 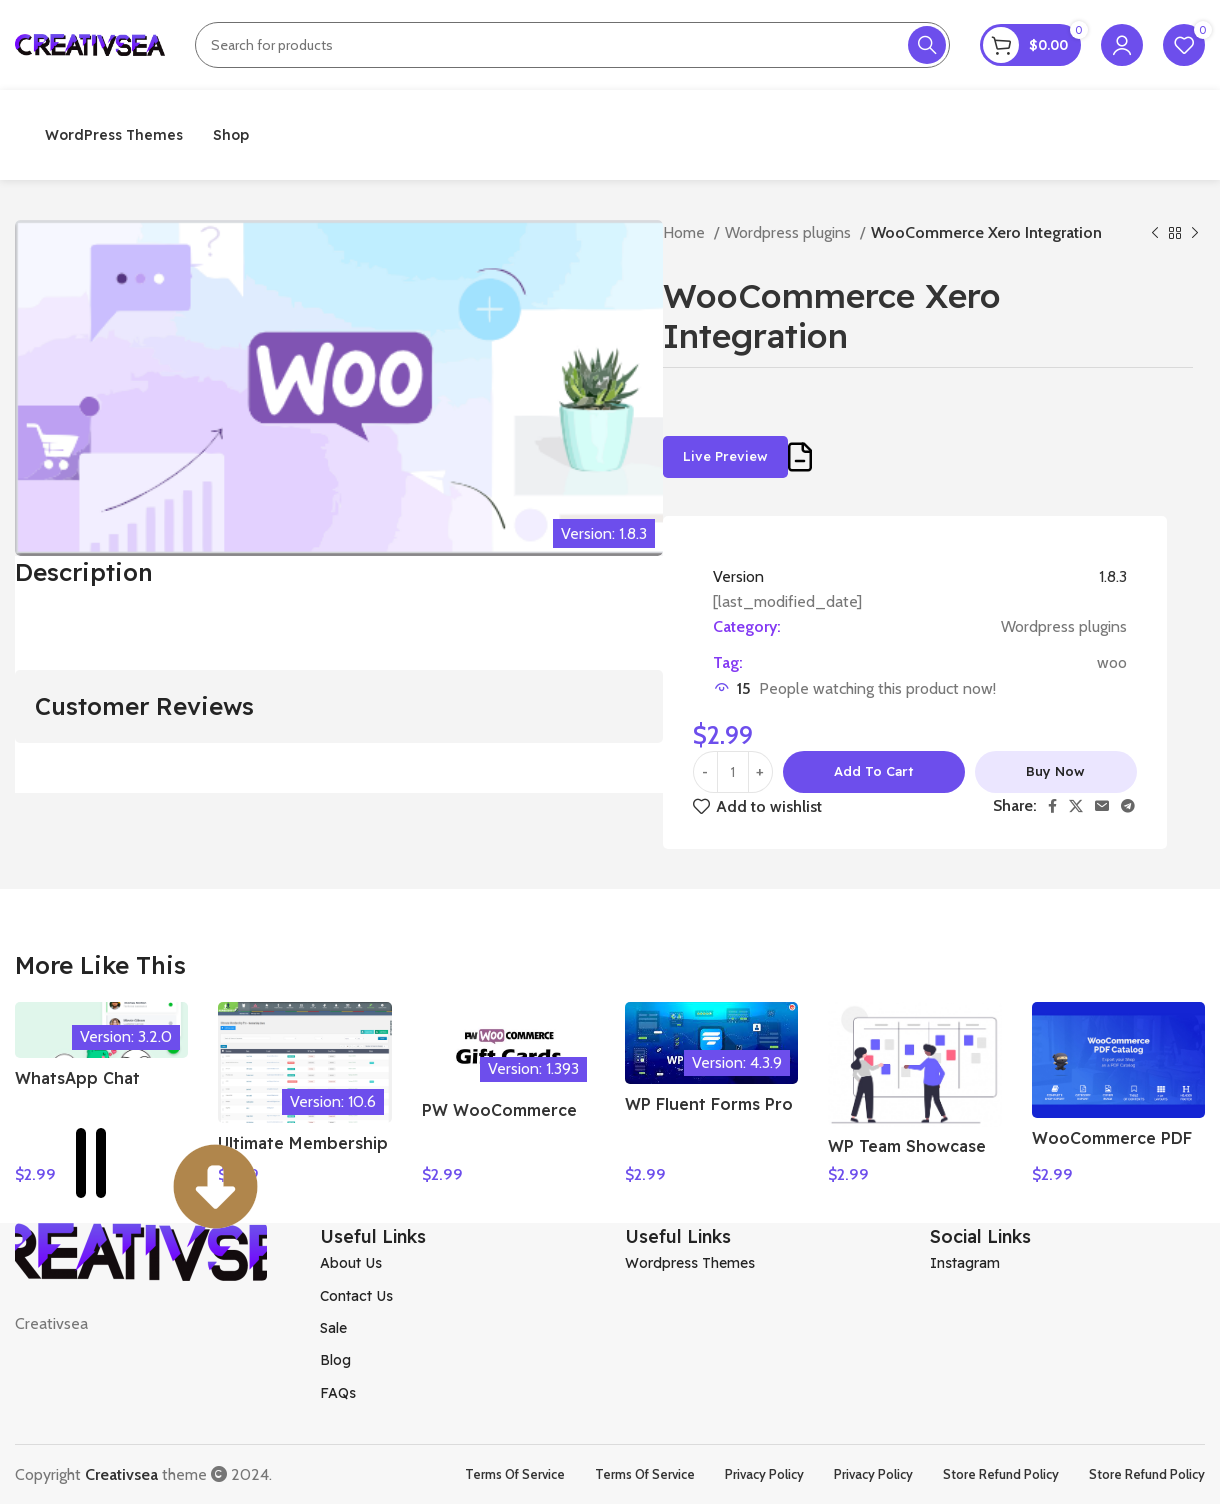 What do you see at coordinates (800, 457) in the screenshot?
I see `remove a file or document` at bounding box center [800, 457].